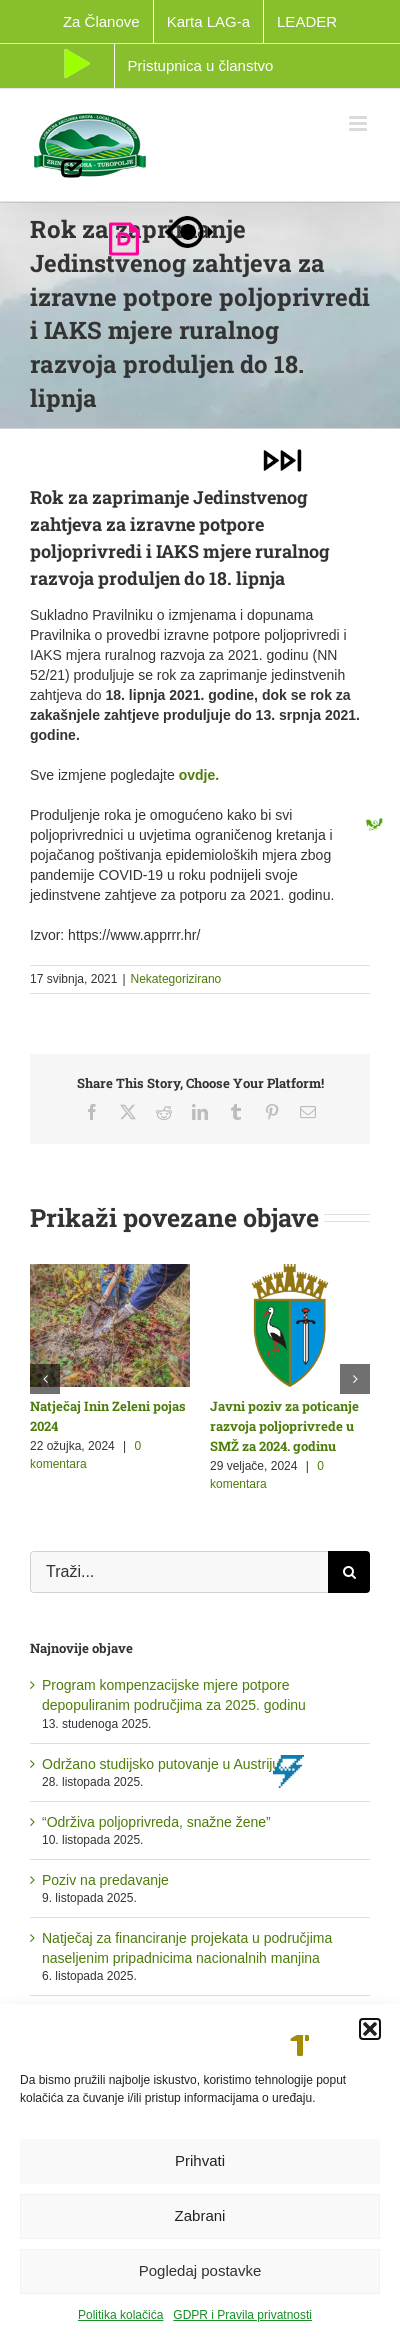 This screenshot has width=400, height=2339. What do you see at coordinates (300, 2045) in the screenshot?
I see `access design or creative tools` at bounding box center [300, 2045].